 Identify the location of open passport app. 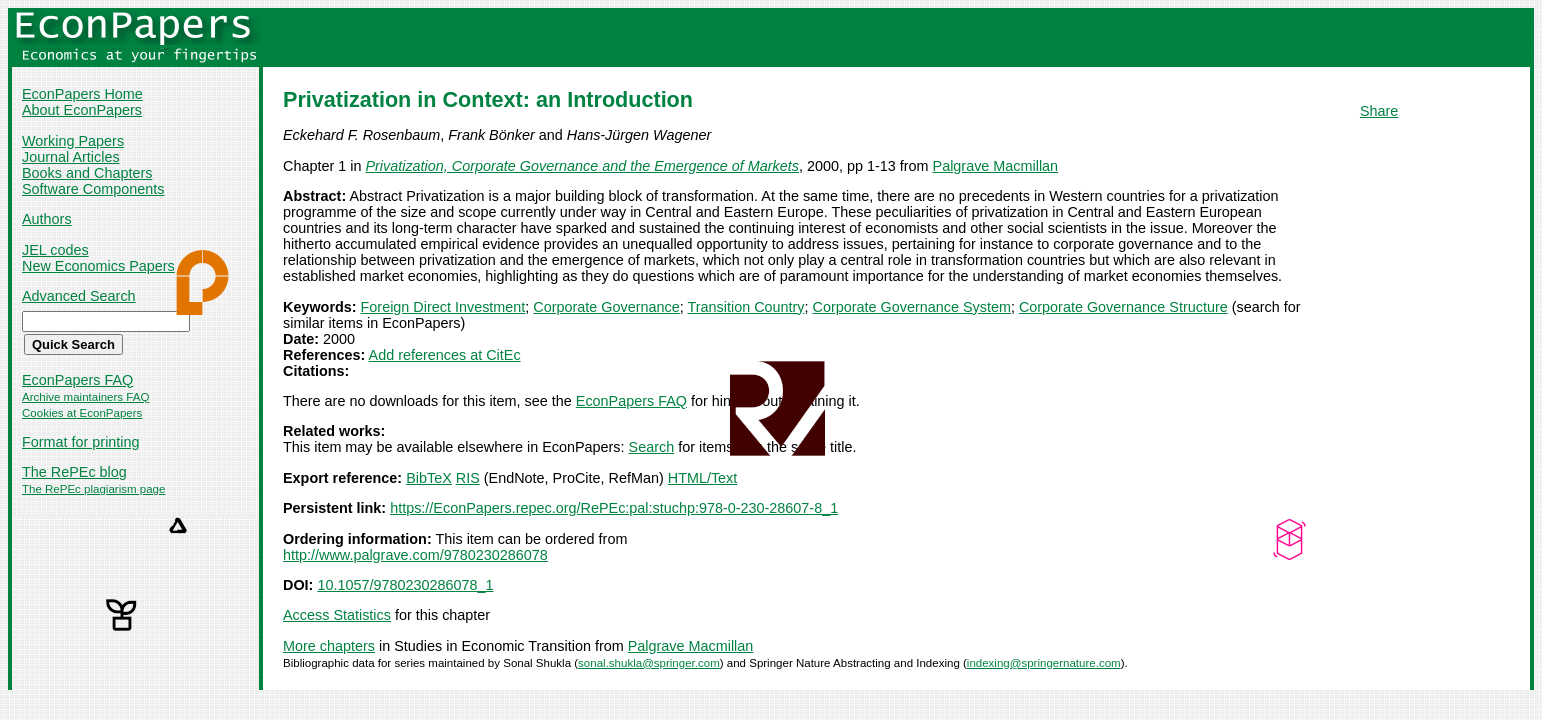
(202, 282).